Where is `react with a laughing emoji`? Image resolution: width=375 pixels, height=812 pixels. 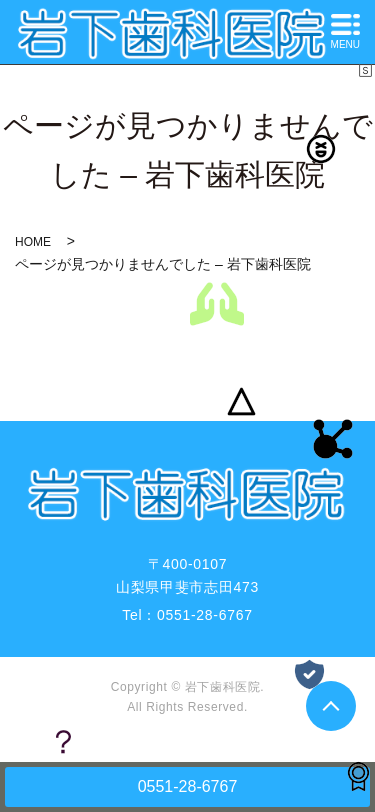 react with a laughing emoji is located at coordinates (321, 149).